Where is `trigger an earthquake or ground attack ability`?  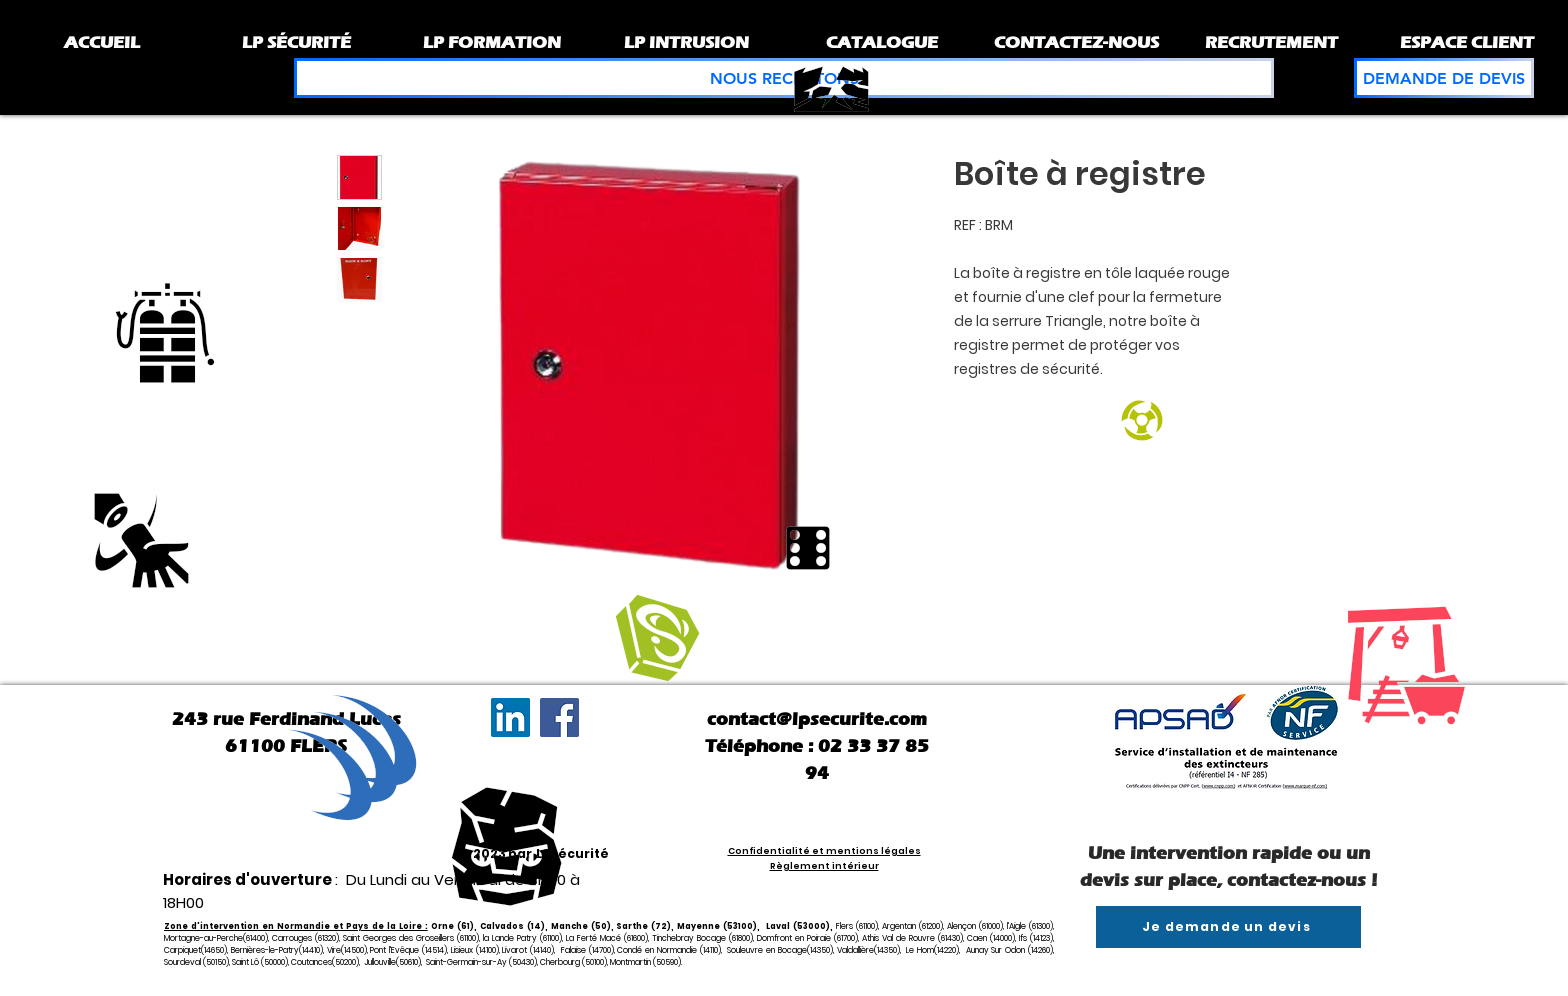 trigger an earthquake or ground attack ability is located at coordinates (831, 75).